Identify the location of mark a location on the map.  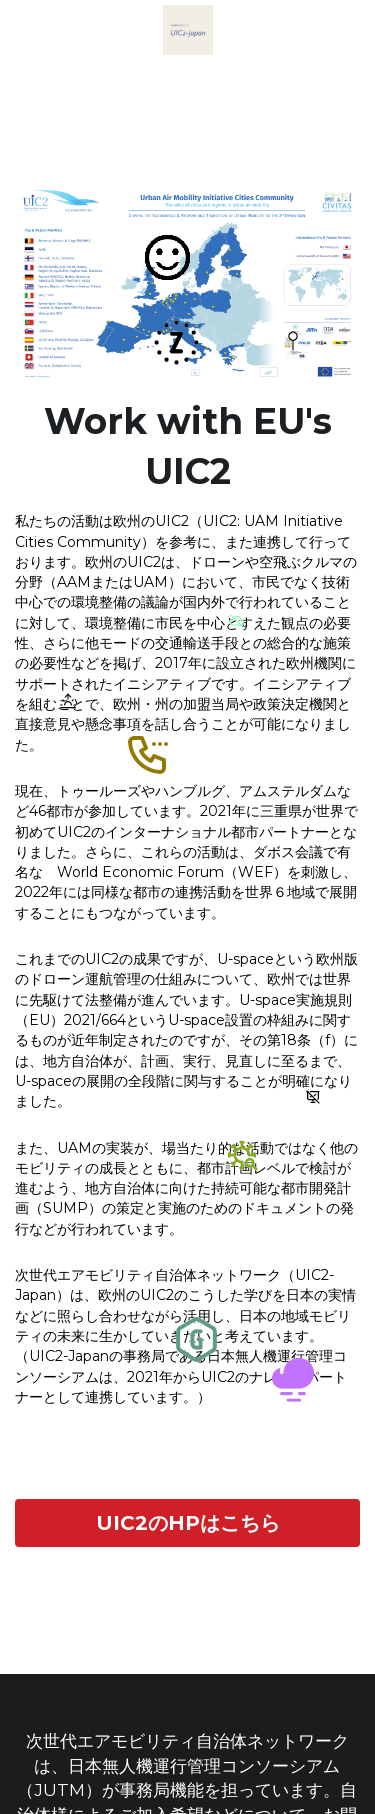
(293, 341).